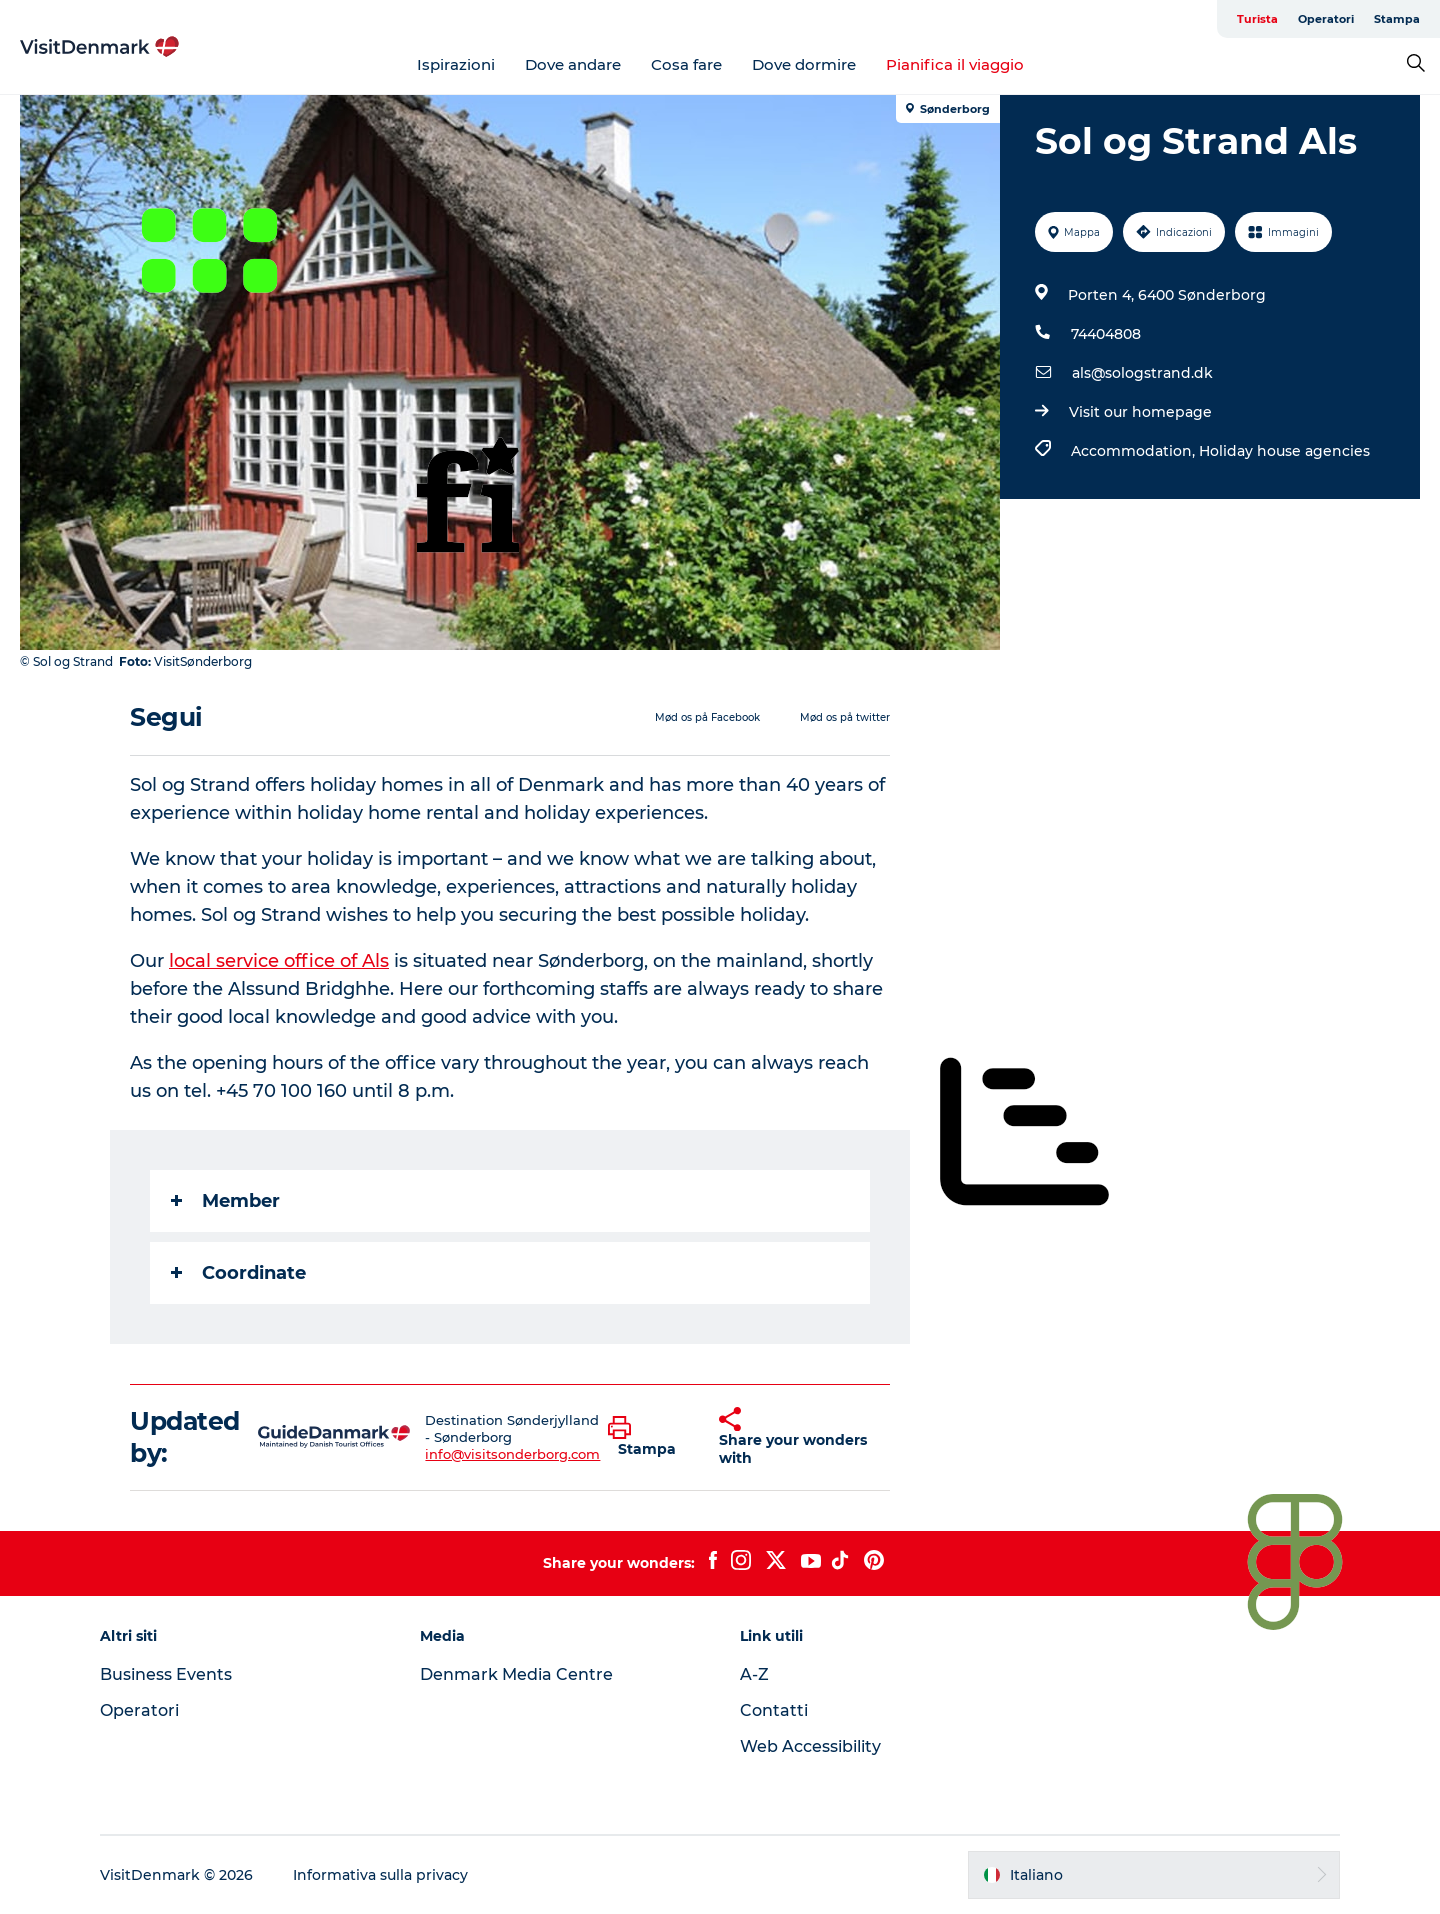 The height and width of the screenshot is (1914, 1440). I want to click on view project timeline or gantt chart, so click(1024, 1131).